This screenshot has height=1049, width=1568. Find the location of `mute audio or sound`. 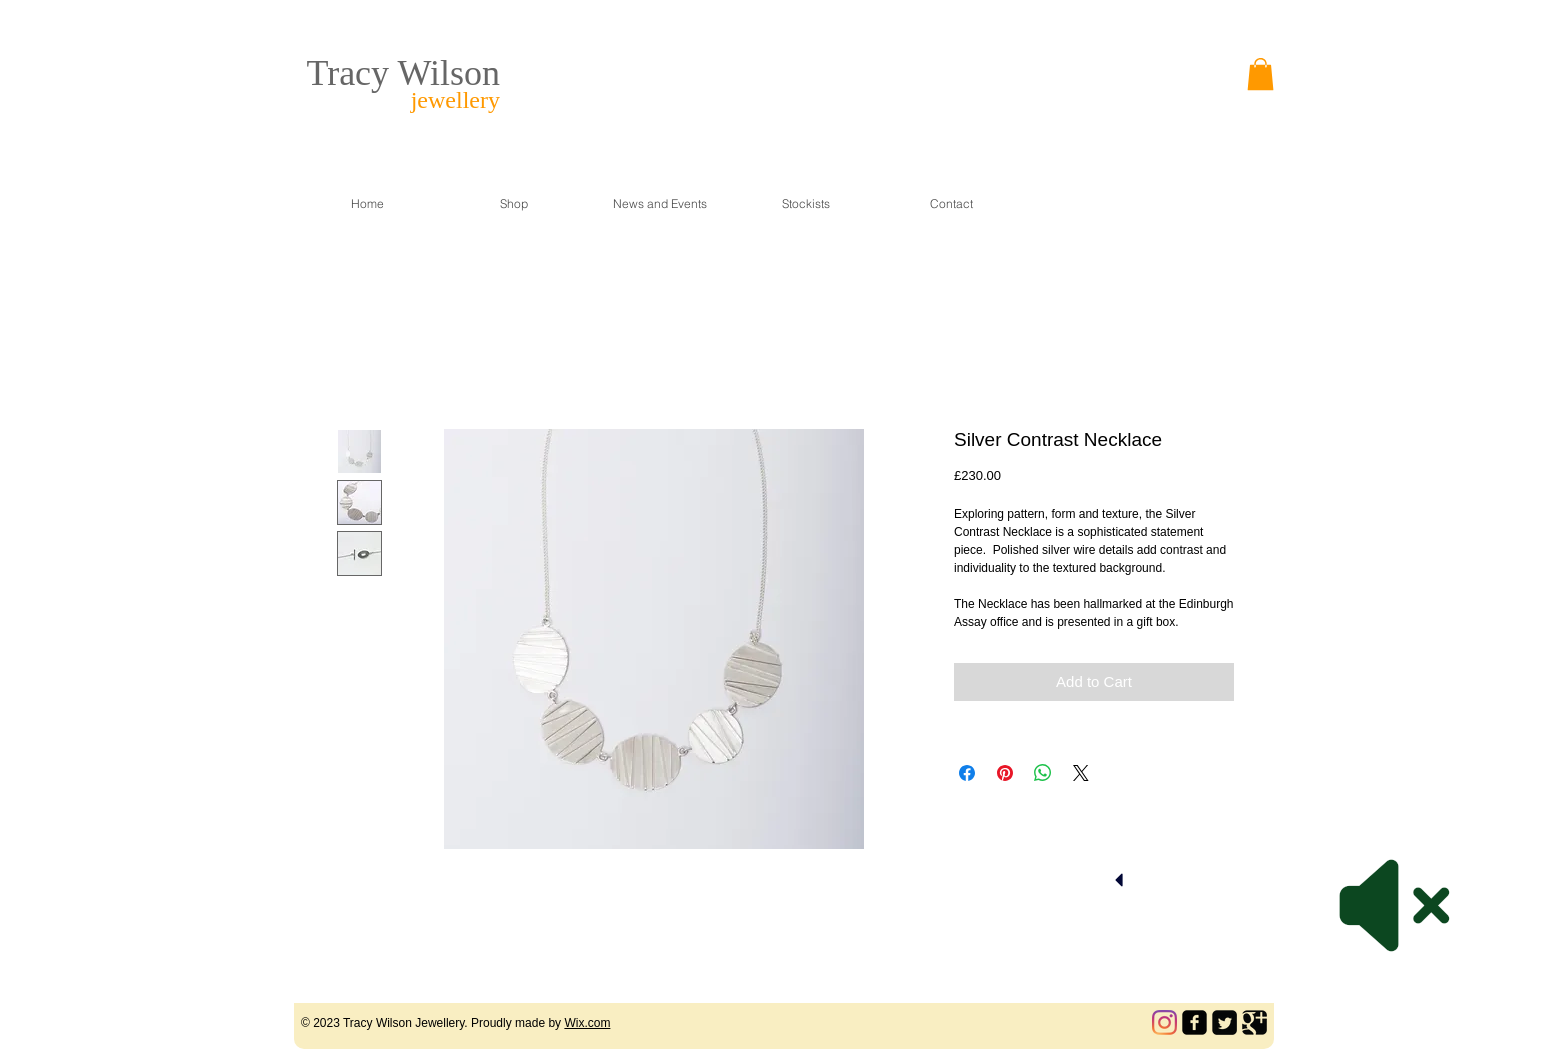

mute audio or sound is located at coordinates (1398, 905).